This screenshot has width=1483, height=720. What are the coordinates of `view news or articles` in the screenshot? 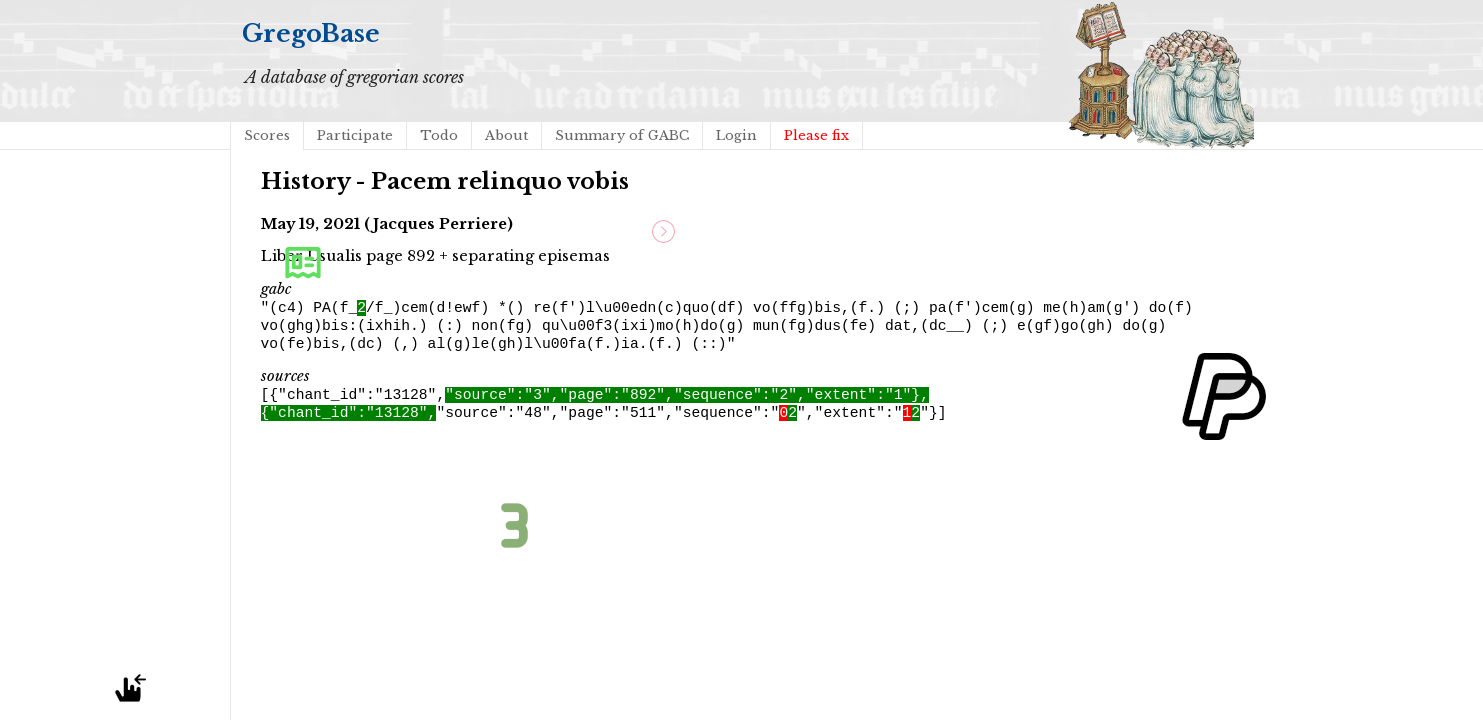 It's located at (303, 262).